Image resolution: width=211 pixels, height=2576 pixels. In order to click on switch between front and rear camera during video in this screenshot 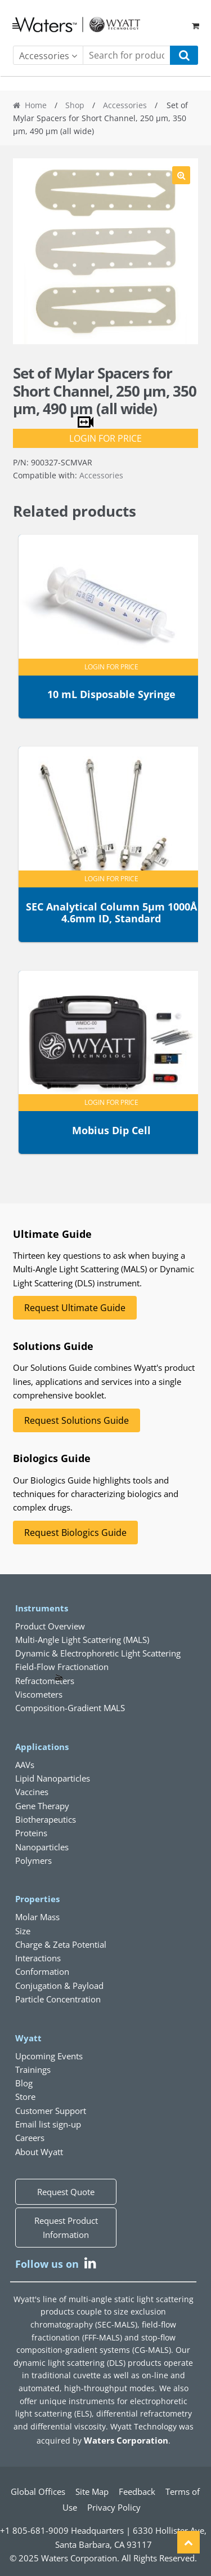, I will do `click(86, 422)`.